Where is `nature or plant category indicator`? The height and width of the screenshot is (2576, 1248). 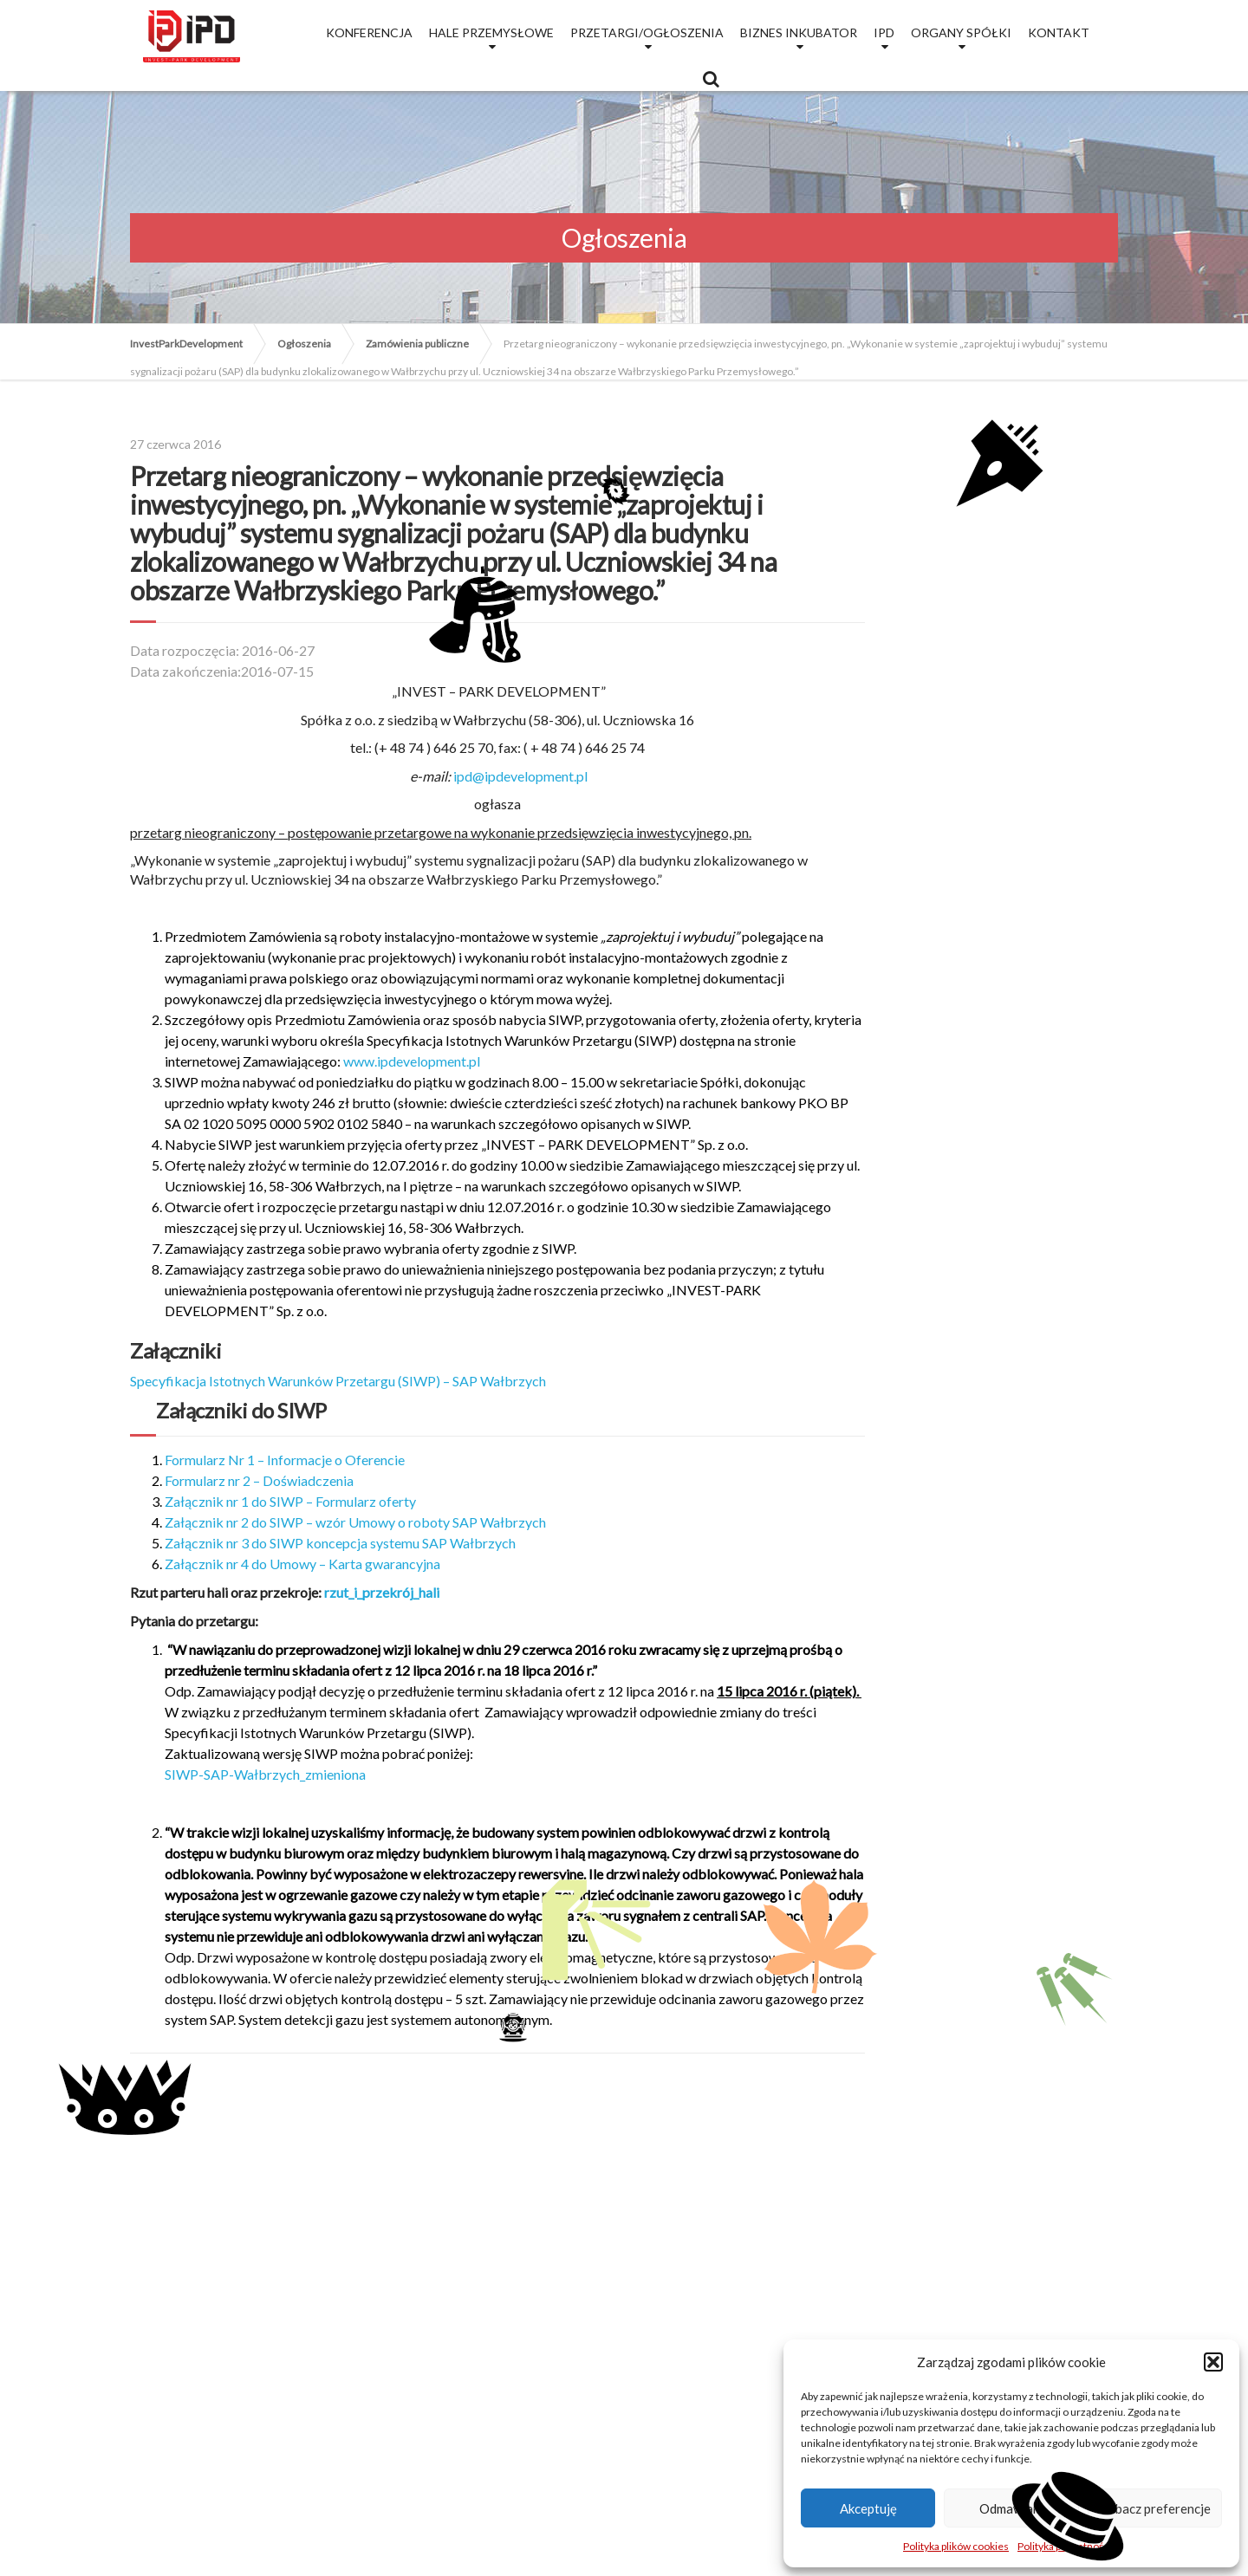
nature or plant category indicator is located at coordinates (820, 1936).